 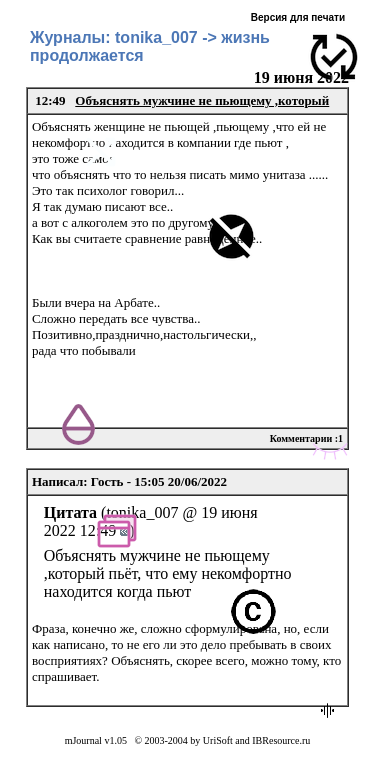 What do you see at coordinates (334, 57) in the screenshot?
I see `indicates content has been published with recent changes` at bounding box center [334, 57].